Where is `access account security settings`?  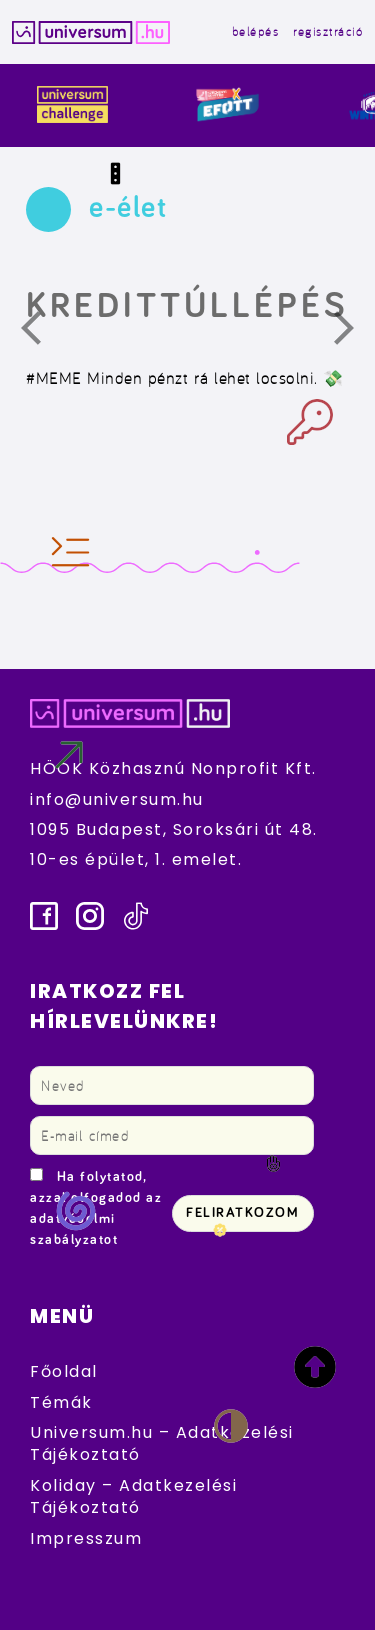
access account security settings is located at coordinates (310, 422).